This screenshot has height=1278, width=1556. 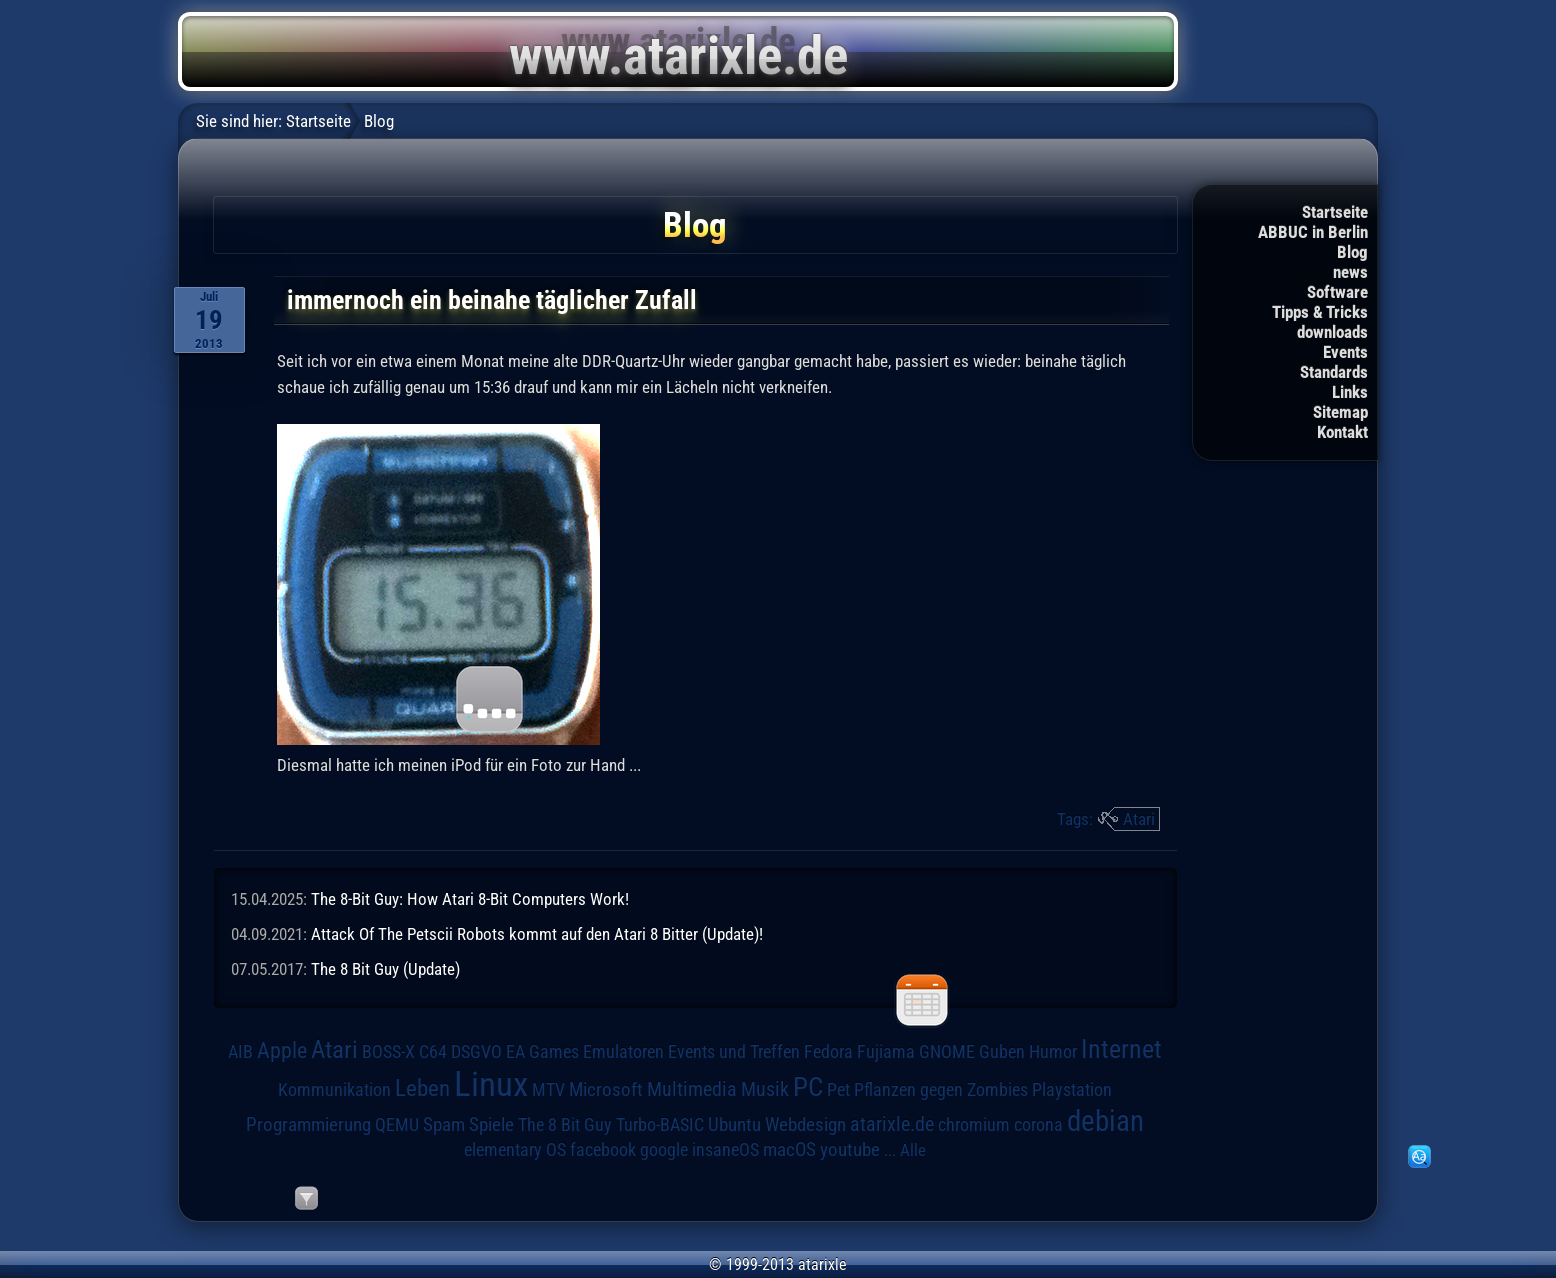 I want to click on access display filter settings, so click(x=306, y=1198).